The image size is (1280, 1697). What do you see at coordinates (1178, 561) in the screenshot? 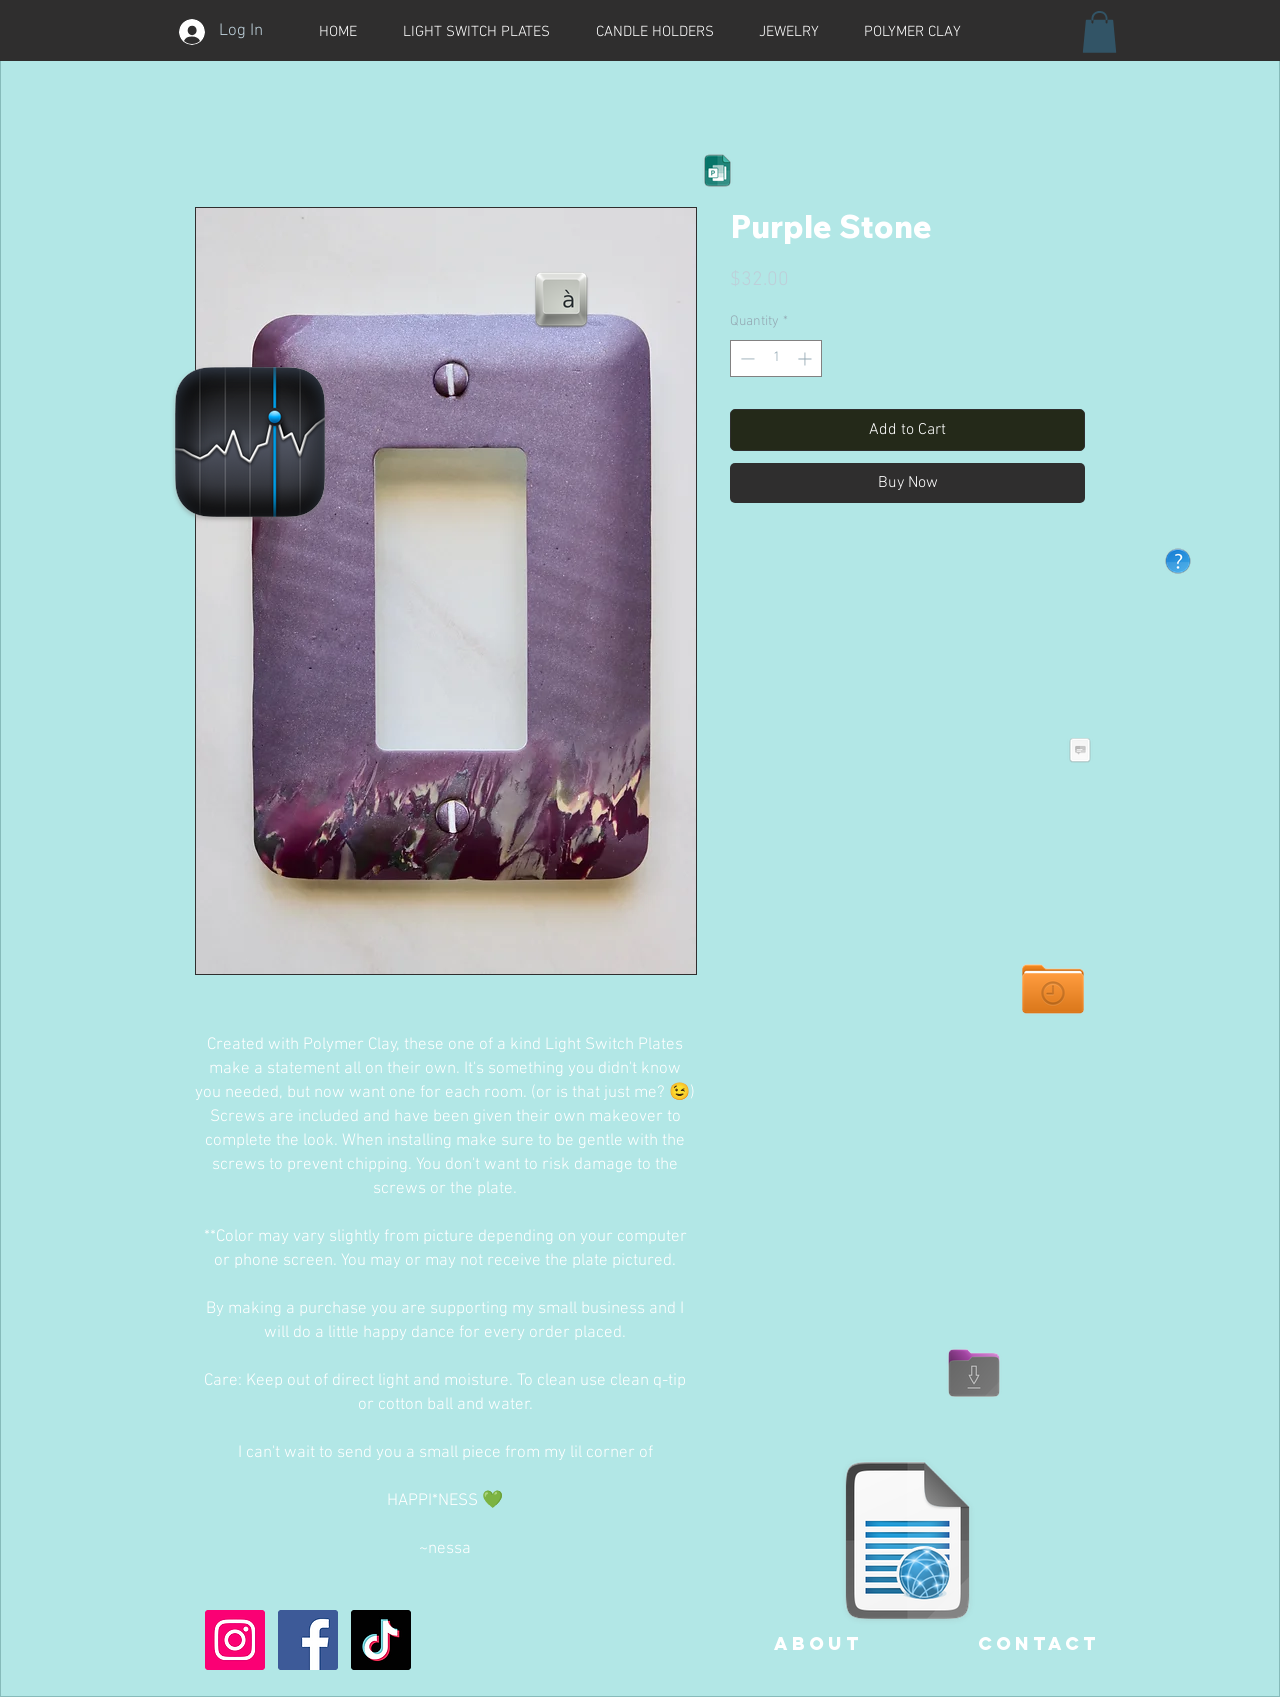
I see `access frequently asked questions` at bounding box center [1178, 561].